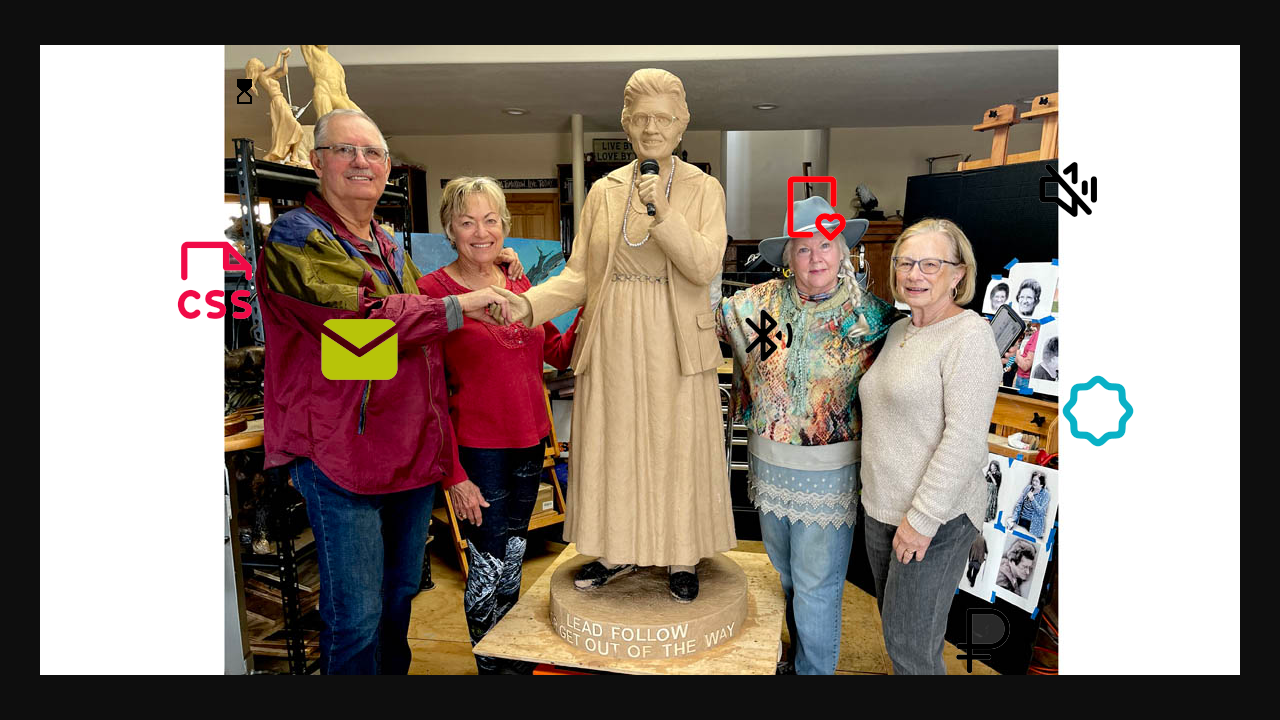  Describe the element at coordinates (812, 207) in the screenshot. I see `add tablet to favorites` at that location.